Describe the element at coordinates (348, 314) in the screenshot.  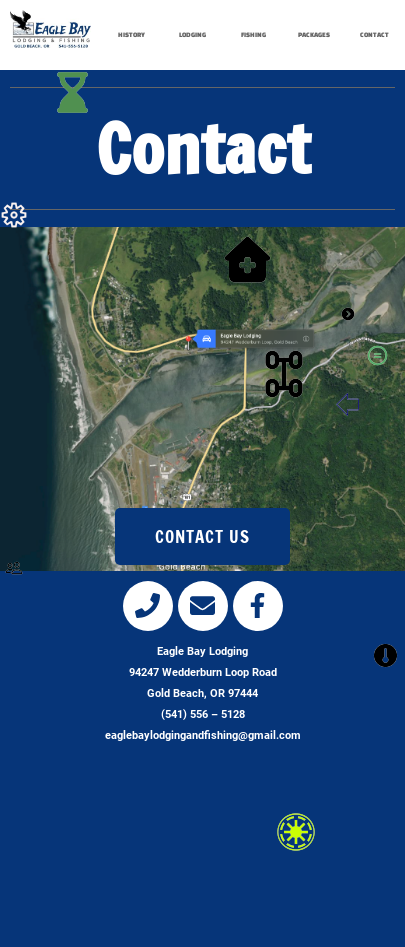
I see `go to next item or page` at that location.